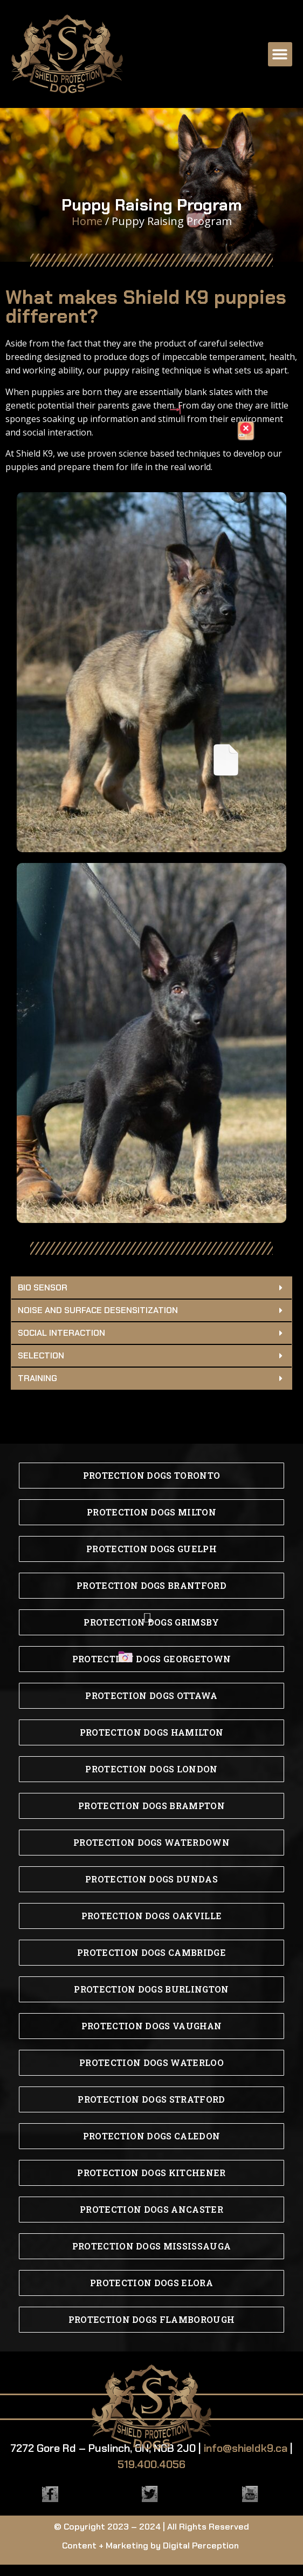 The width and height of the screenshot is (303, 2576). Describe the element at coordinates (226, 760) in the screenshot. I see `indicates an empty or zero-byte file` at that location.